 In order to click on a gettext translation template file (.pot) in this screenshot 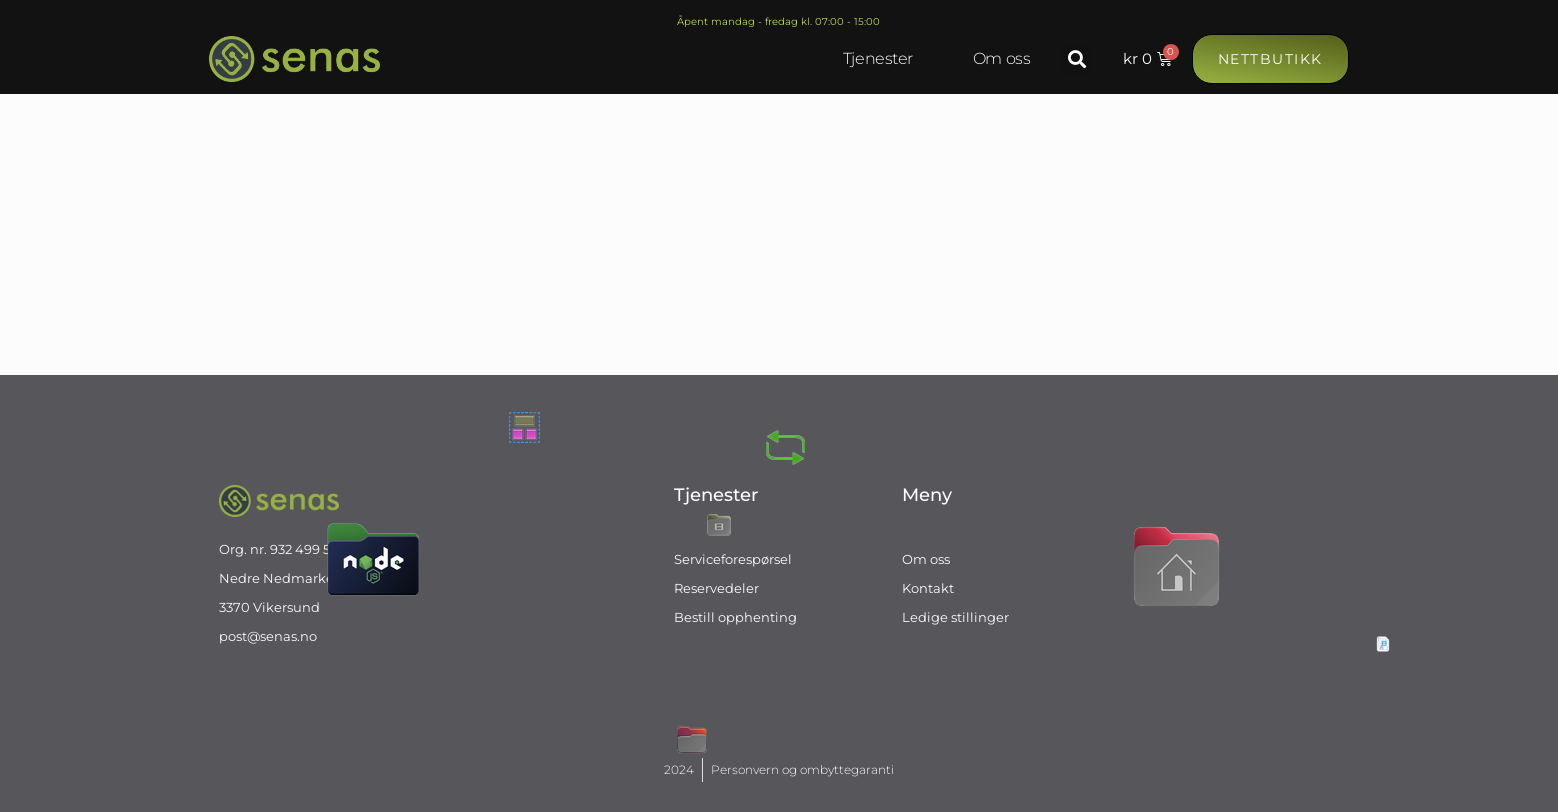, I will do `click(1383, 644)`.